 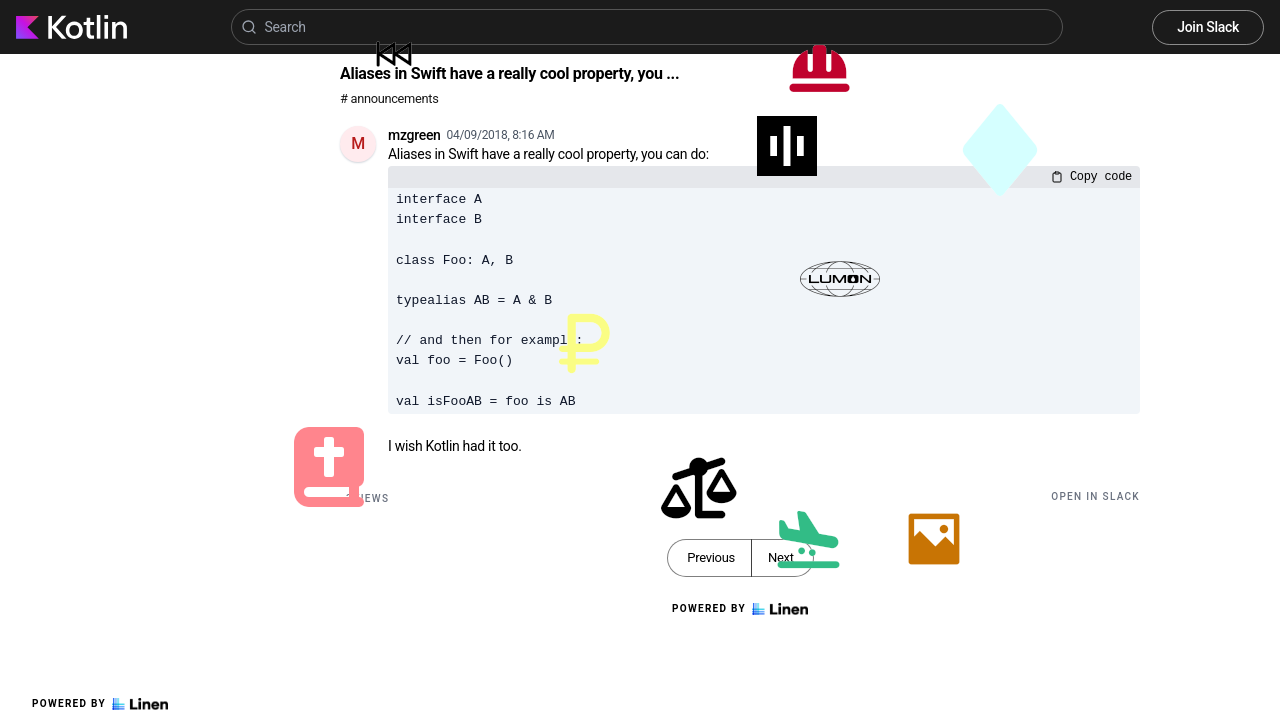 What do you see at coordinates (699, 488) in the screenshot?
I see `indicates an unbalanced comparison or unequal weight` at bounding box center [699, 488].